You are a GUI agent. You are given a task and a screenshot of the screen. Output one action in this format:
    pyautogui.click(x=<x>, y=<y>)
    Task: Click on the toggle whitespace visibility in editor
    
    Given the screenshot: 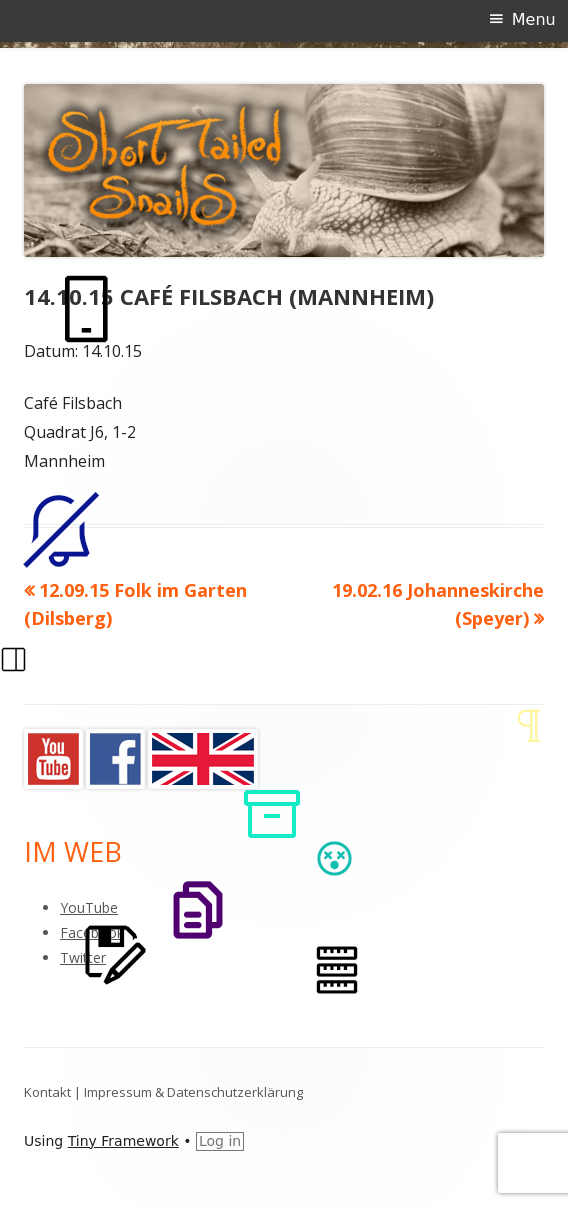 What is the action you would take?
    pyautogui.click(x=530, y=727)
    